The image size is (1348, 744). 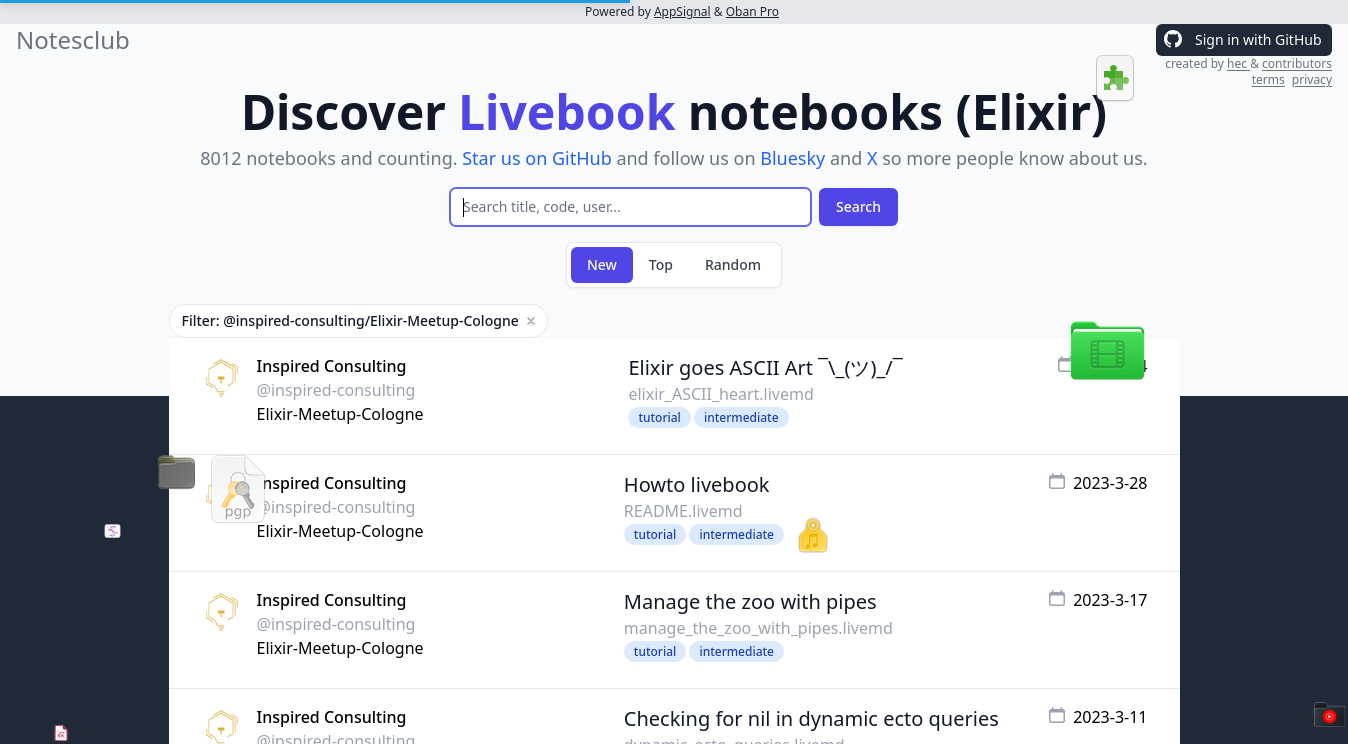 What do you see at coordinates (61, 733) in the screenshot?
I see `open an opendocument formula file` at bounding box center [61, 733].